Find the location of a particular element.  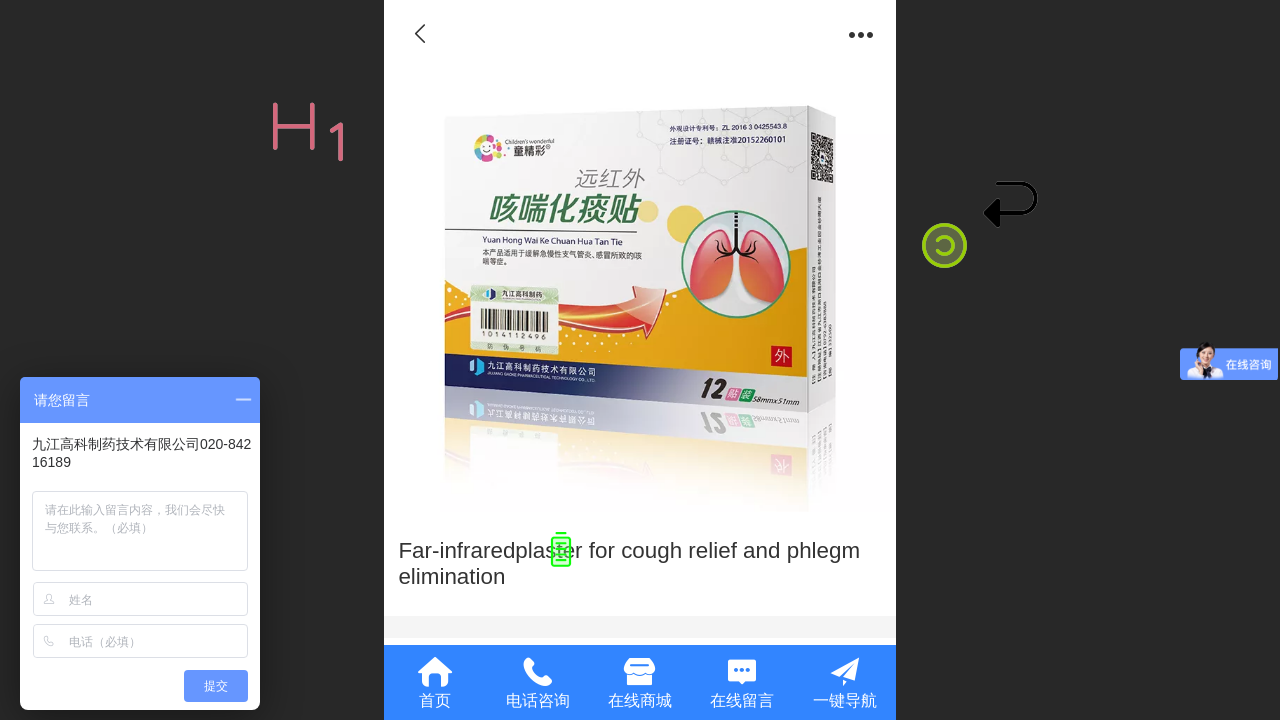

format text as heading level 1 is located at coordinates (306, 130).